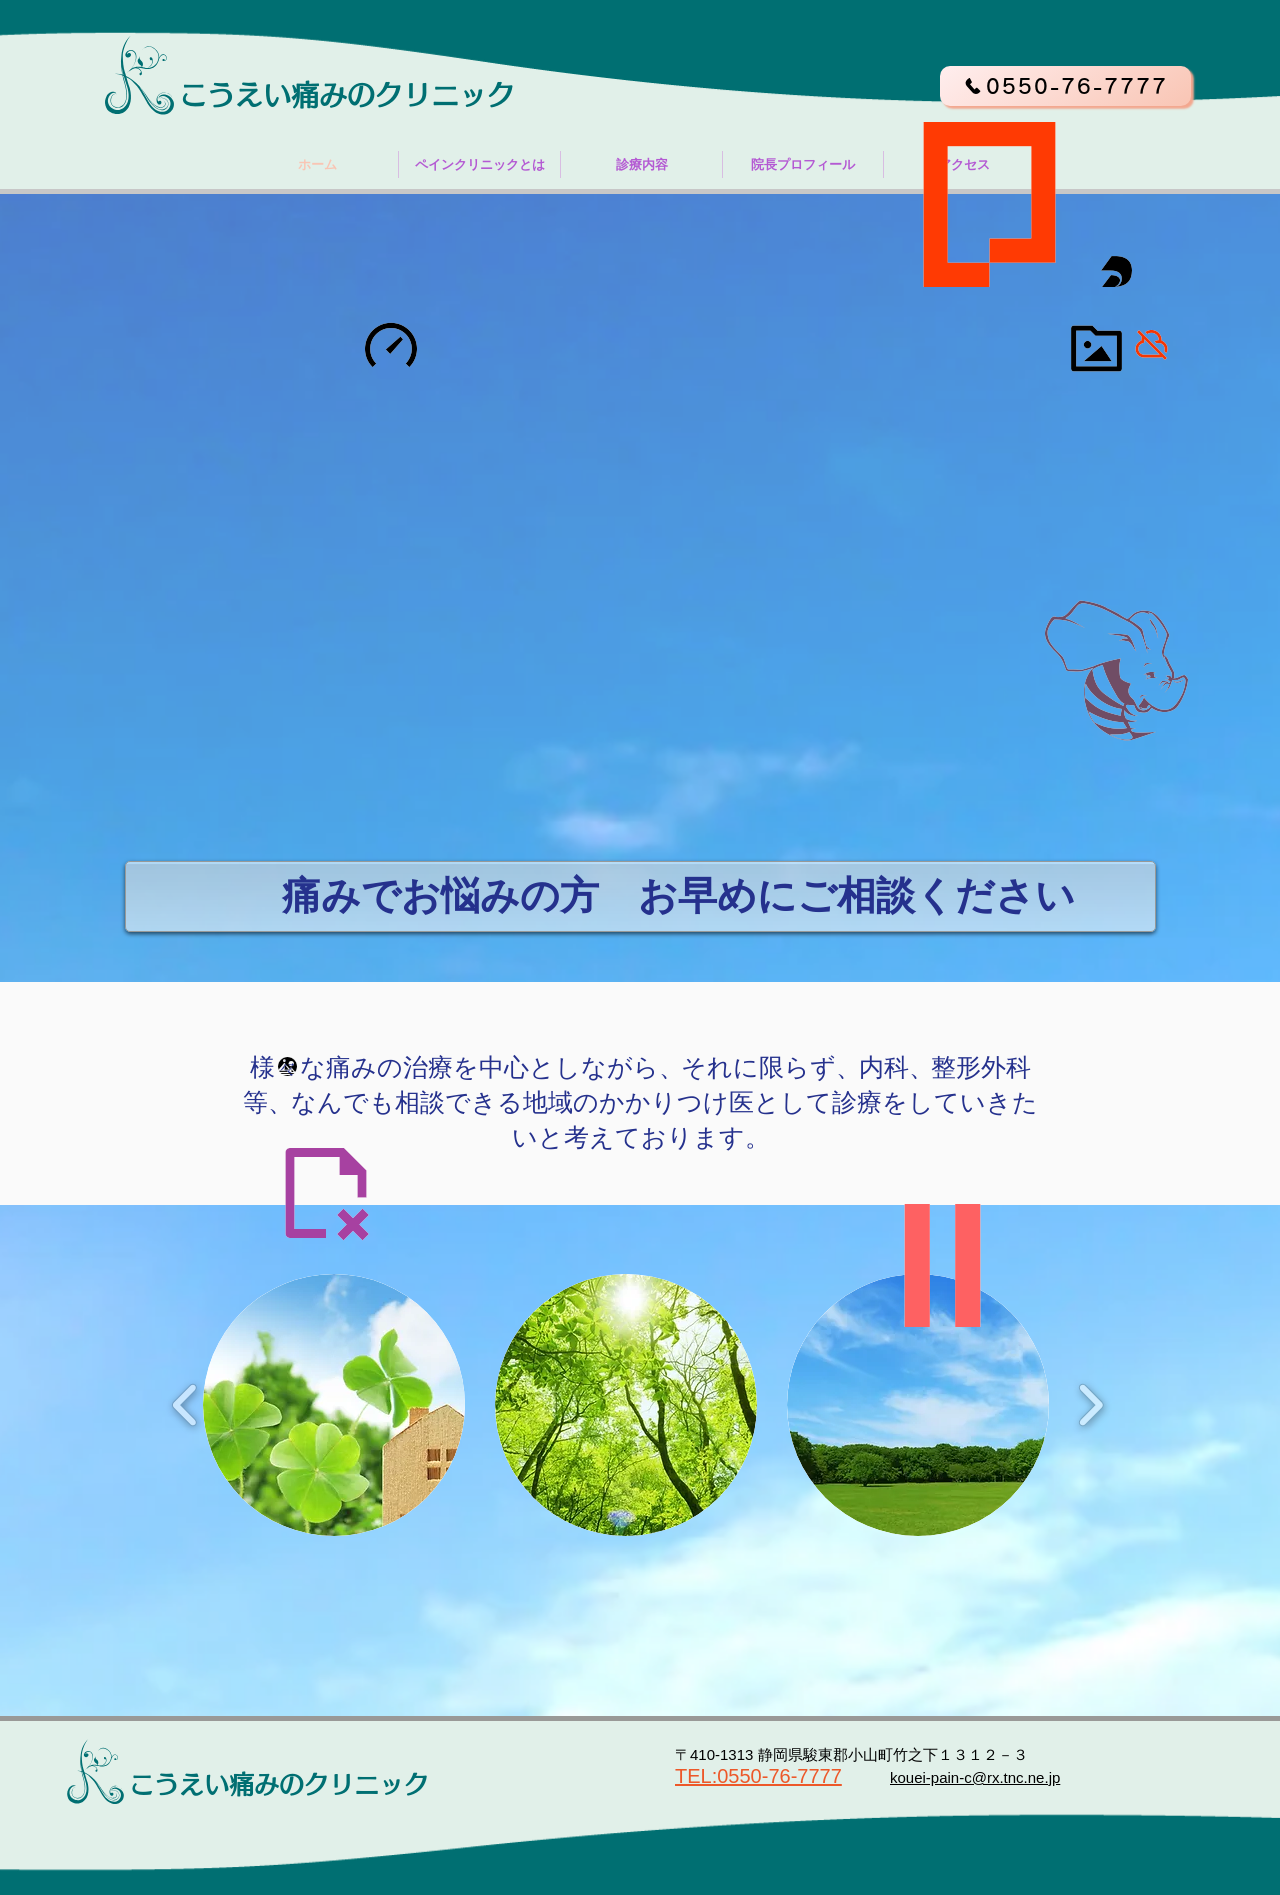 This screenshot has height=1895, width=1280. What do you see at coordinates (1151, 344) in the screenshot?
I see `indicates no cloud connection or offline status` at bounding box center [1151, 344].